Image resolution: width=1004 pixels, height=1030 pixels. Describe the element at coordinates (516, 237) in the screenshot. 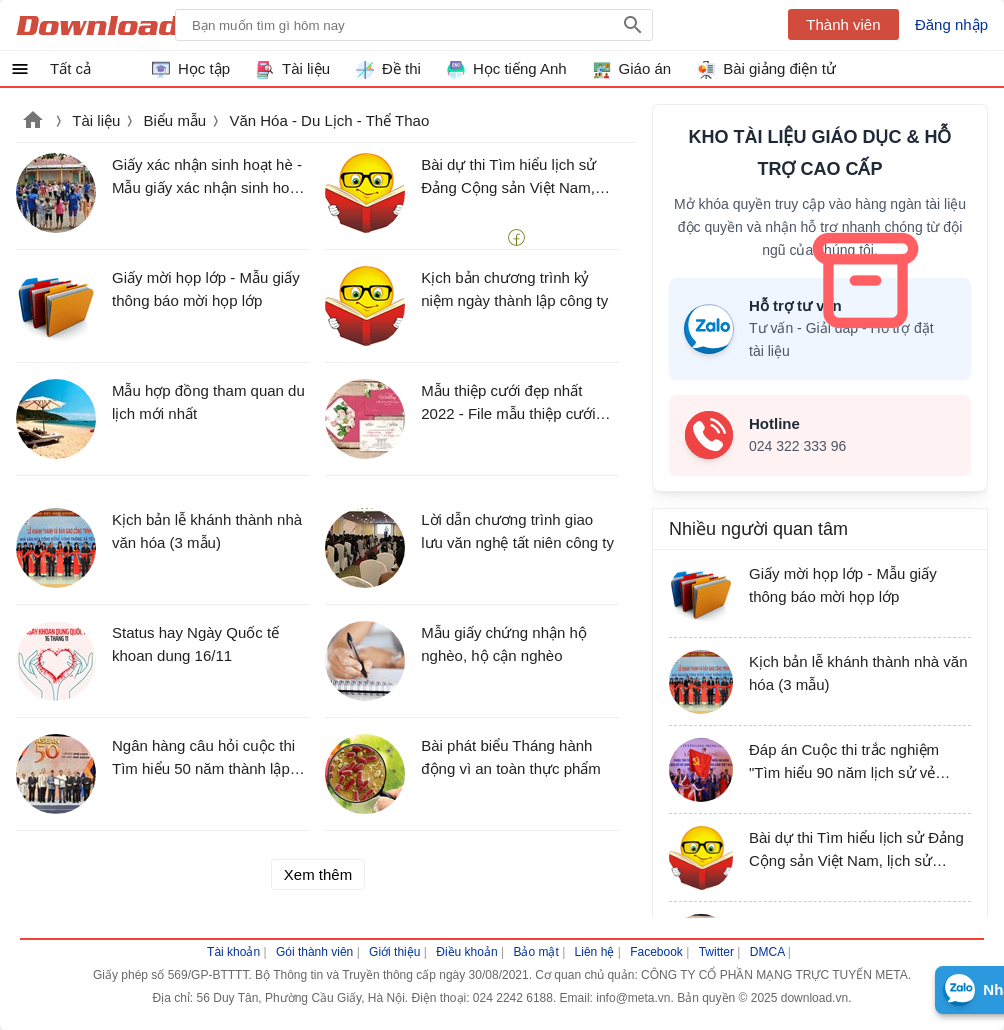

I see `open facebook app` at that location.